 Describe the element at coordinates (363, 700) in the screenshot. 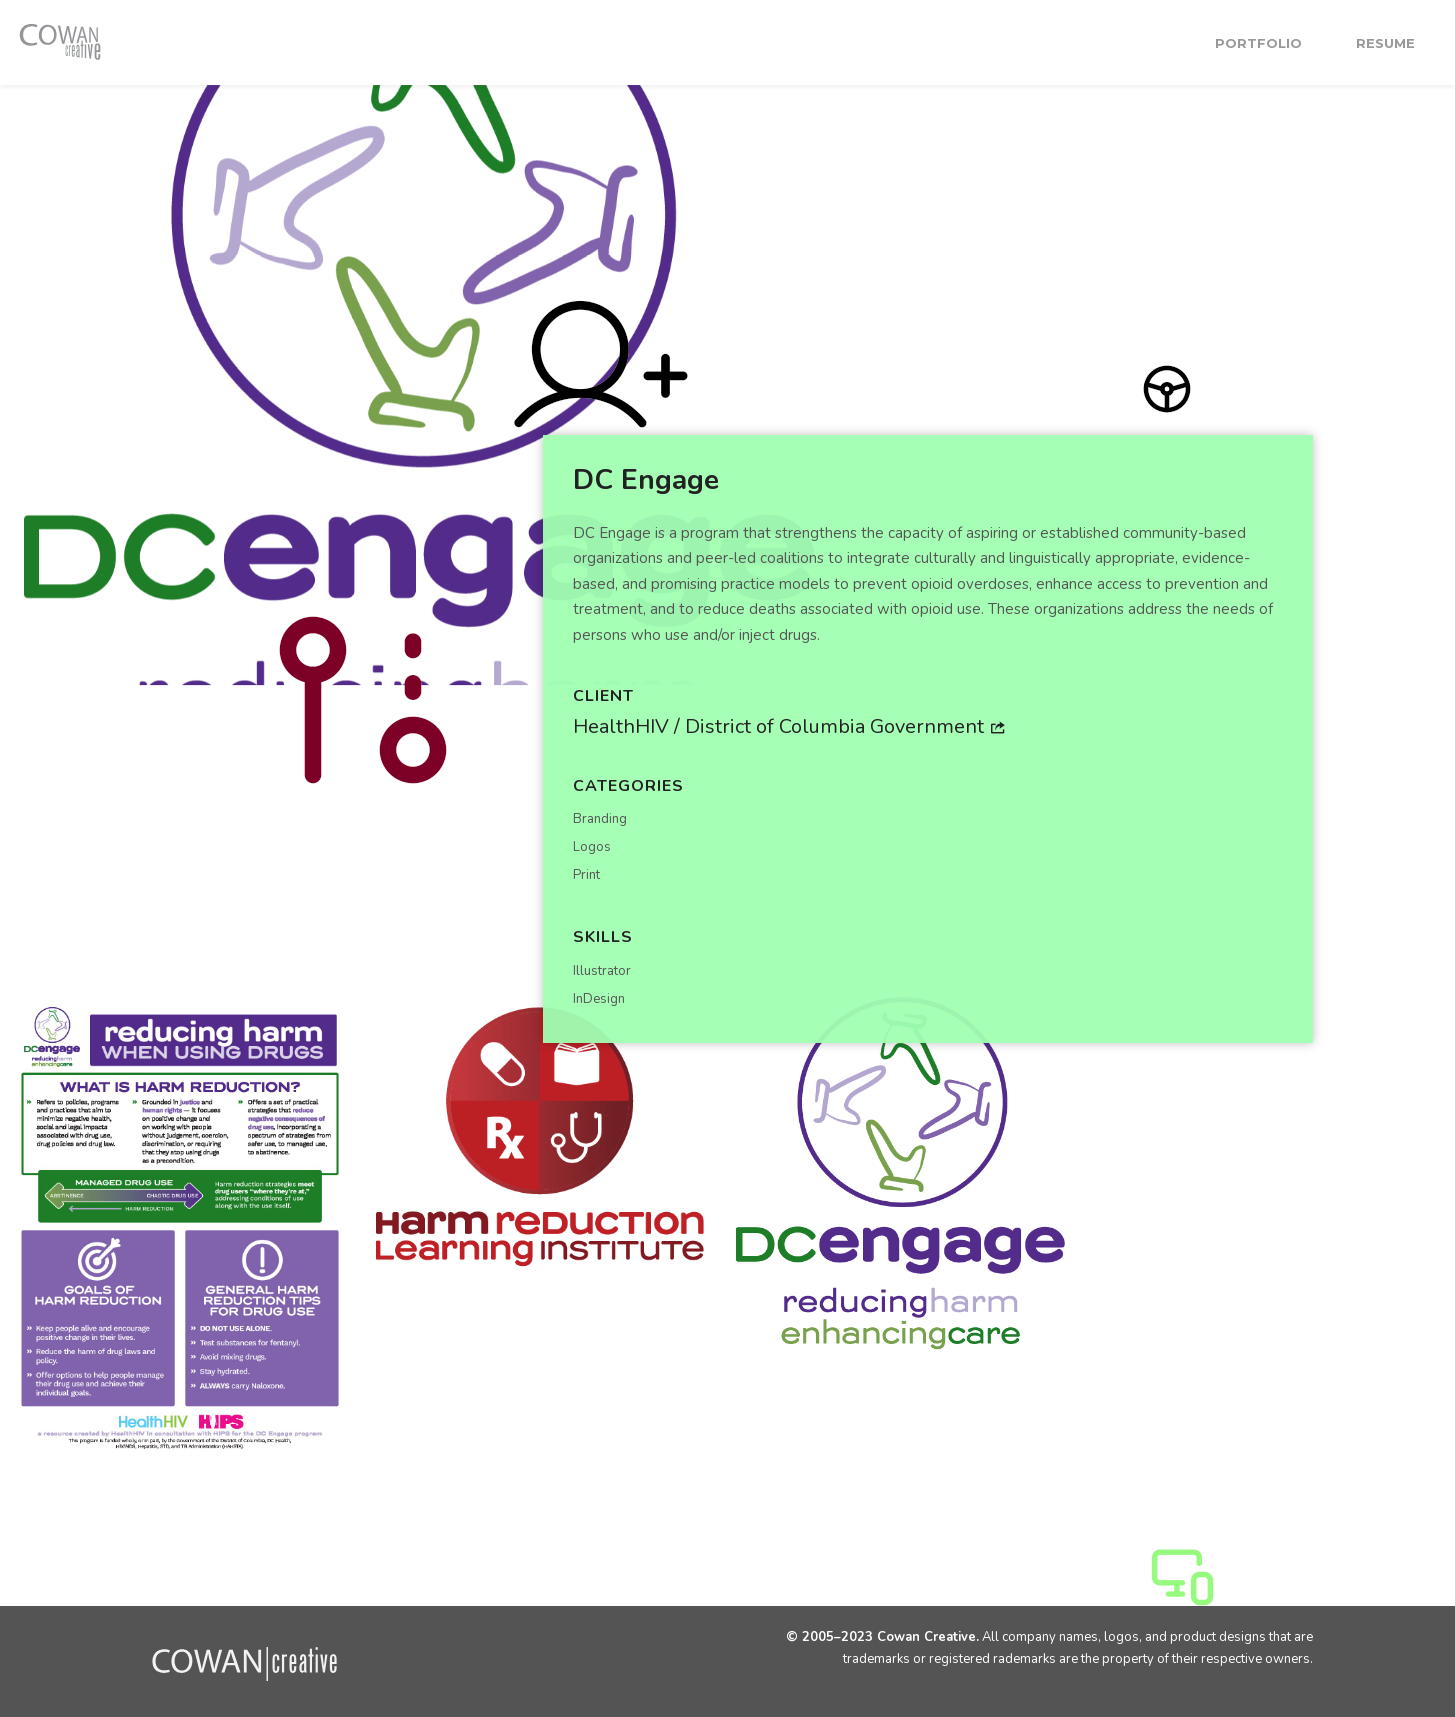

I see `indicates a draft pull request awaiting completion` at that location.